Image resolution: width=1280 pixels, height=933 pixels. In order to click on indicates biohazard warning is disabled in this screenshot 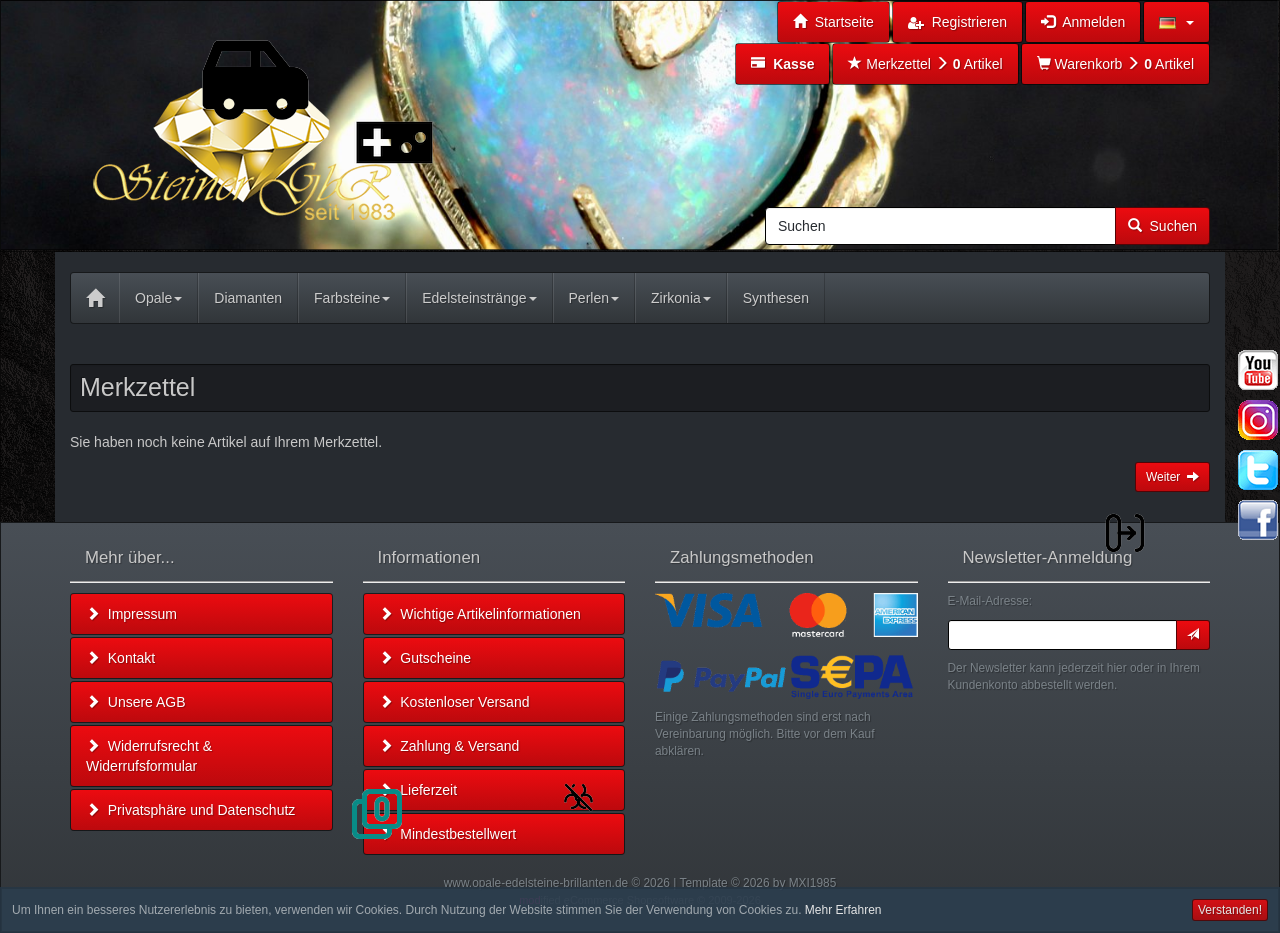, I will do `click(578, 797)`.